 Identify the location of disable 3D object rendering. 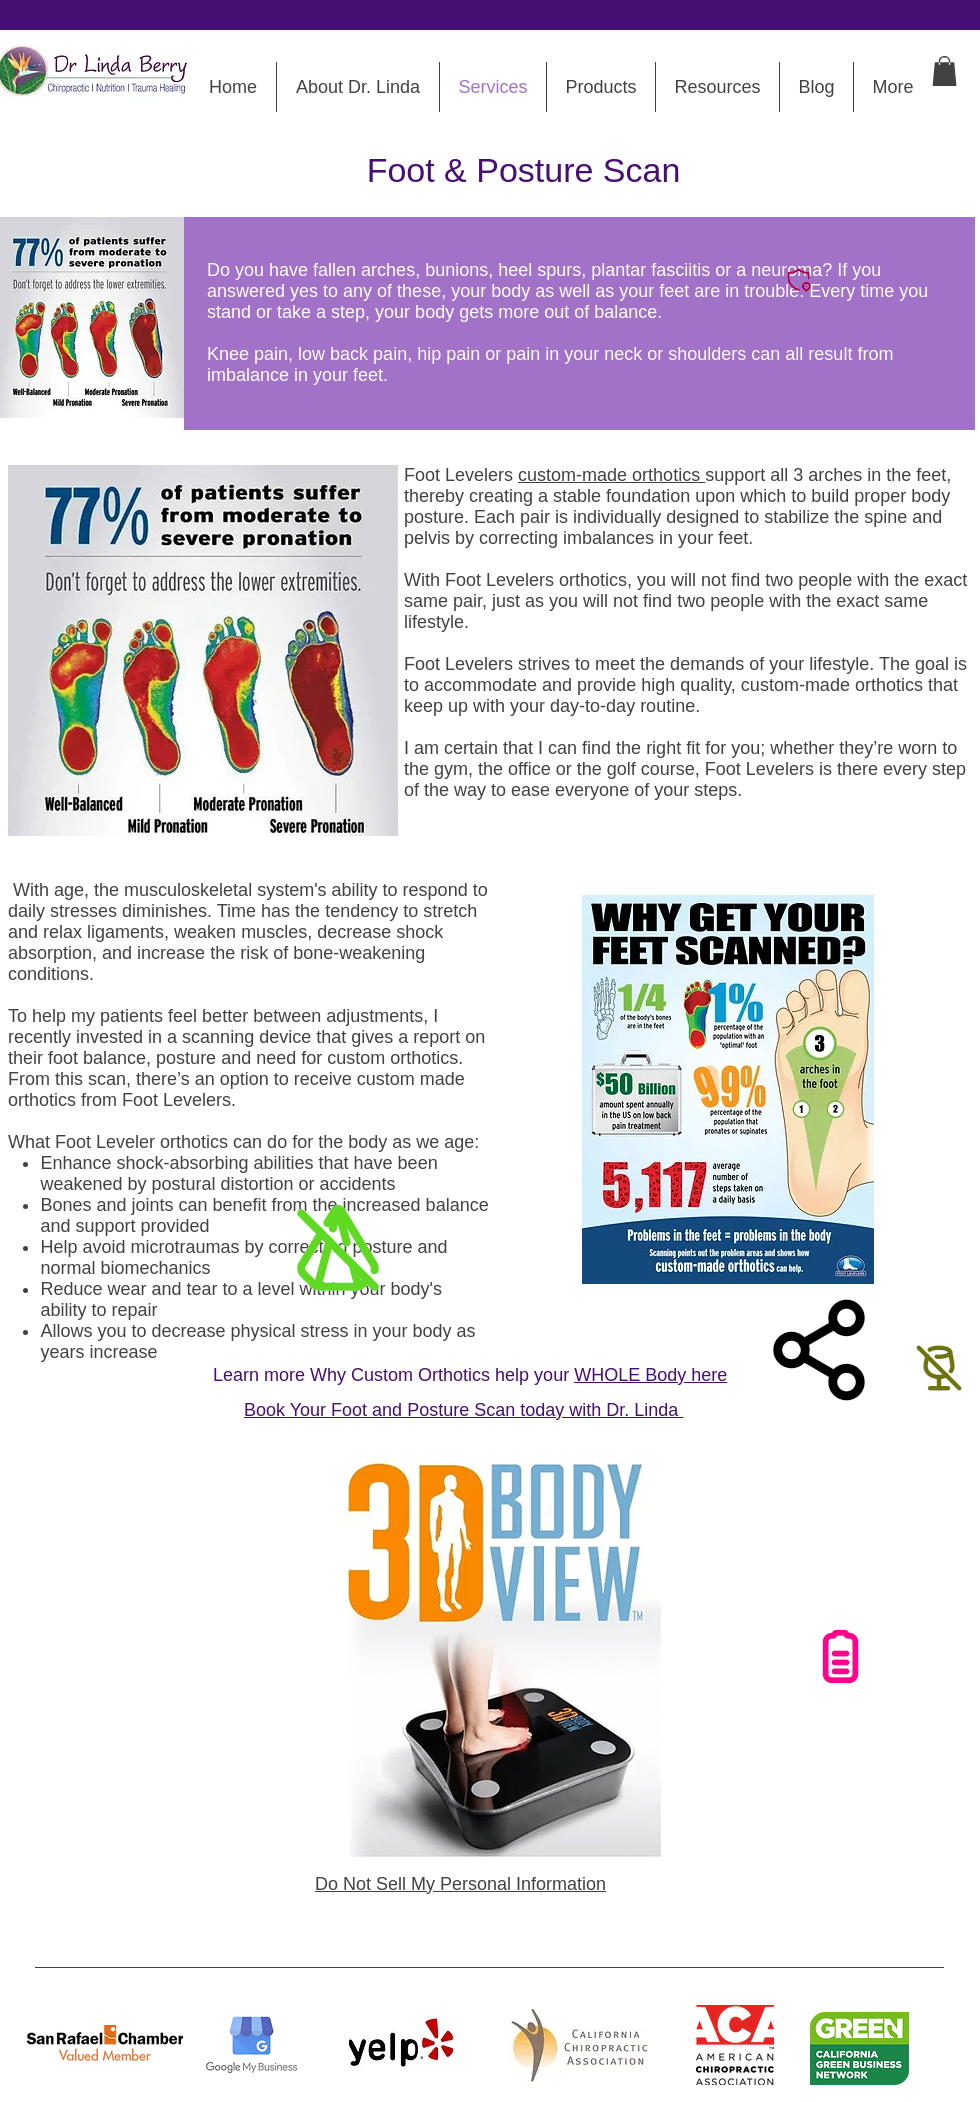
(338, 1250).